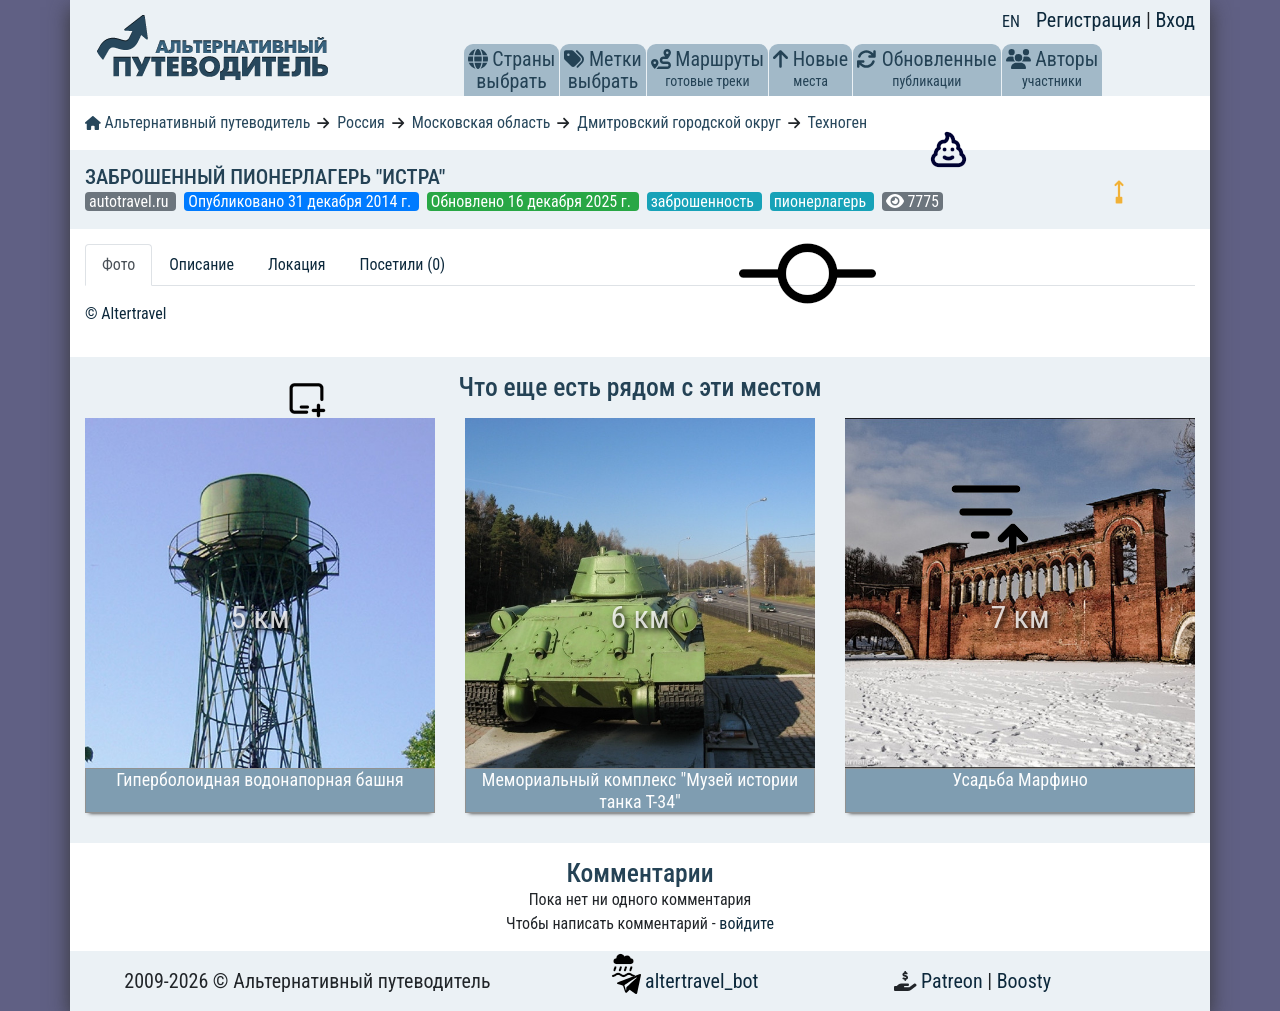 The height and width of the screenshot is (1011, 1280). I want to click on add a poop emoji reaction, so click(948, 149).